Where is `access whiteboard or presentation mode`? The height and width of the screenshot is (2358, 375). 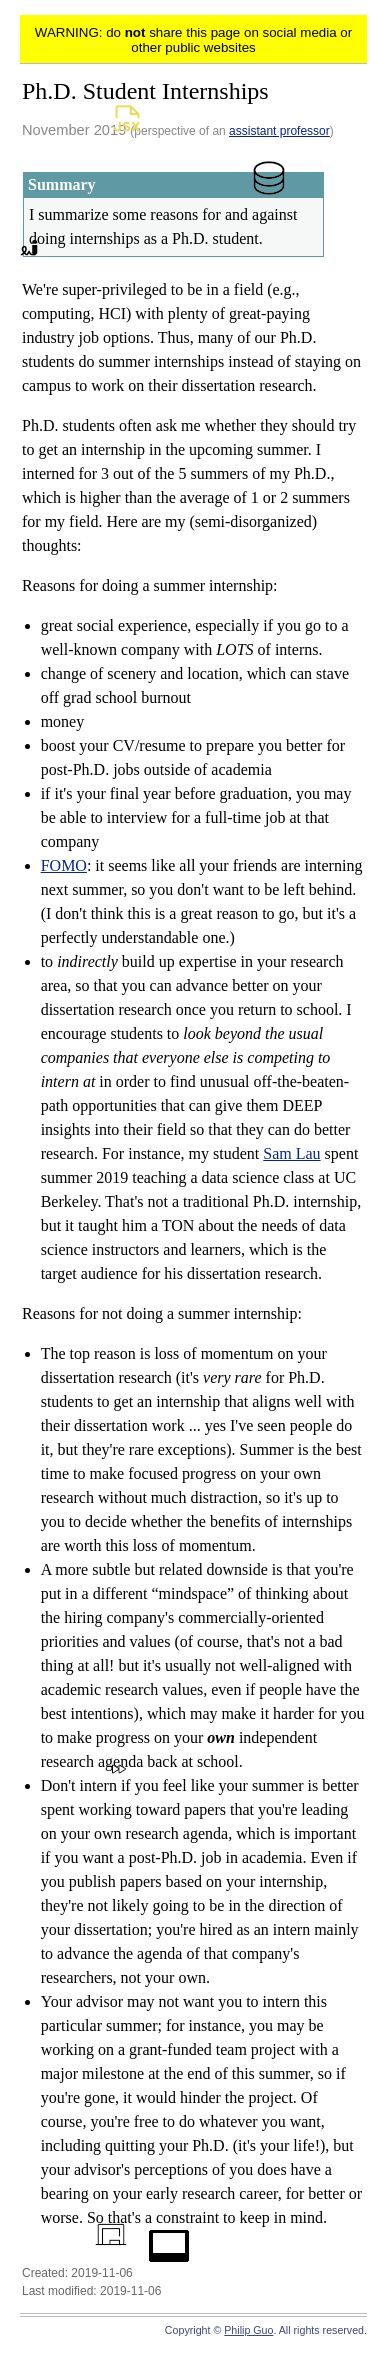 access whiteboard or presentation mode is located at coordinates (111, 2235).